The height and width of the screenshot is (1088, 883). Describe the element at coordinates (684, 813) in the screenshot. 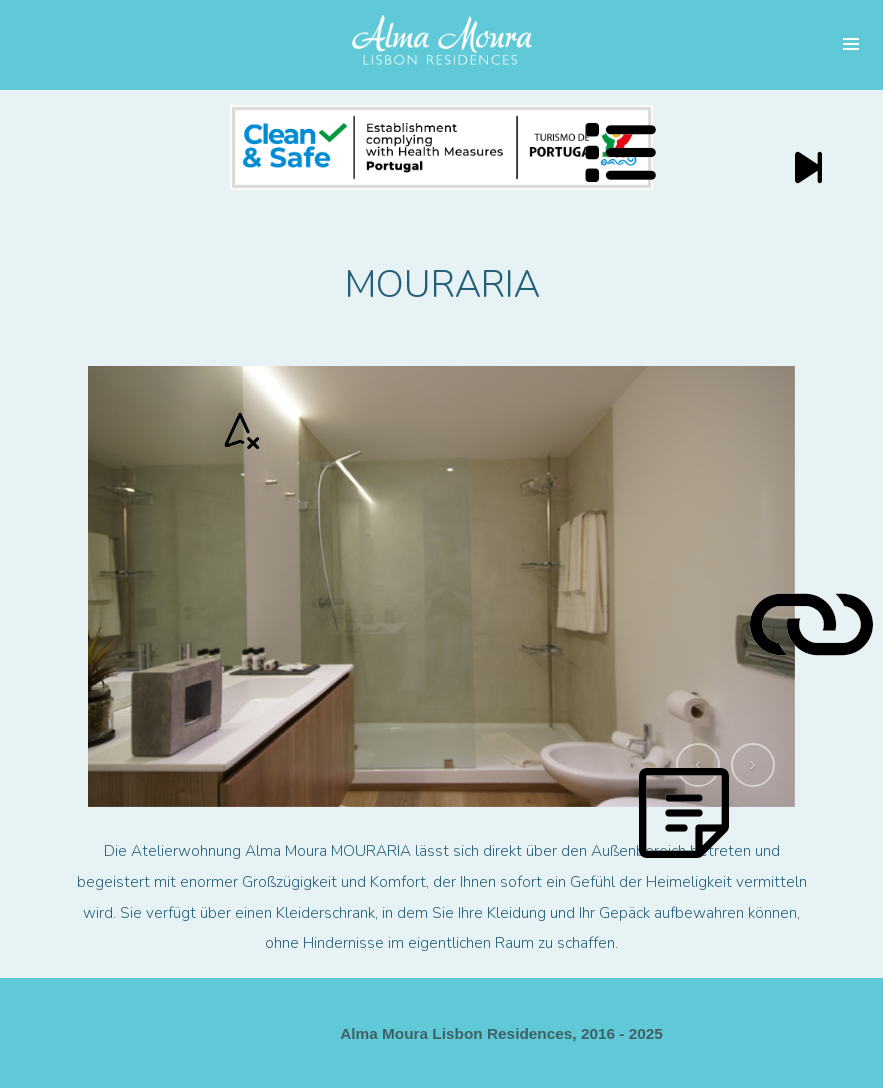

I see `create a new note` at that location.